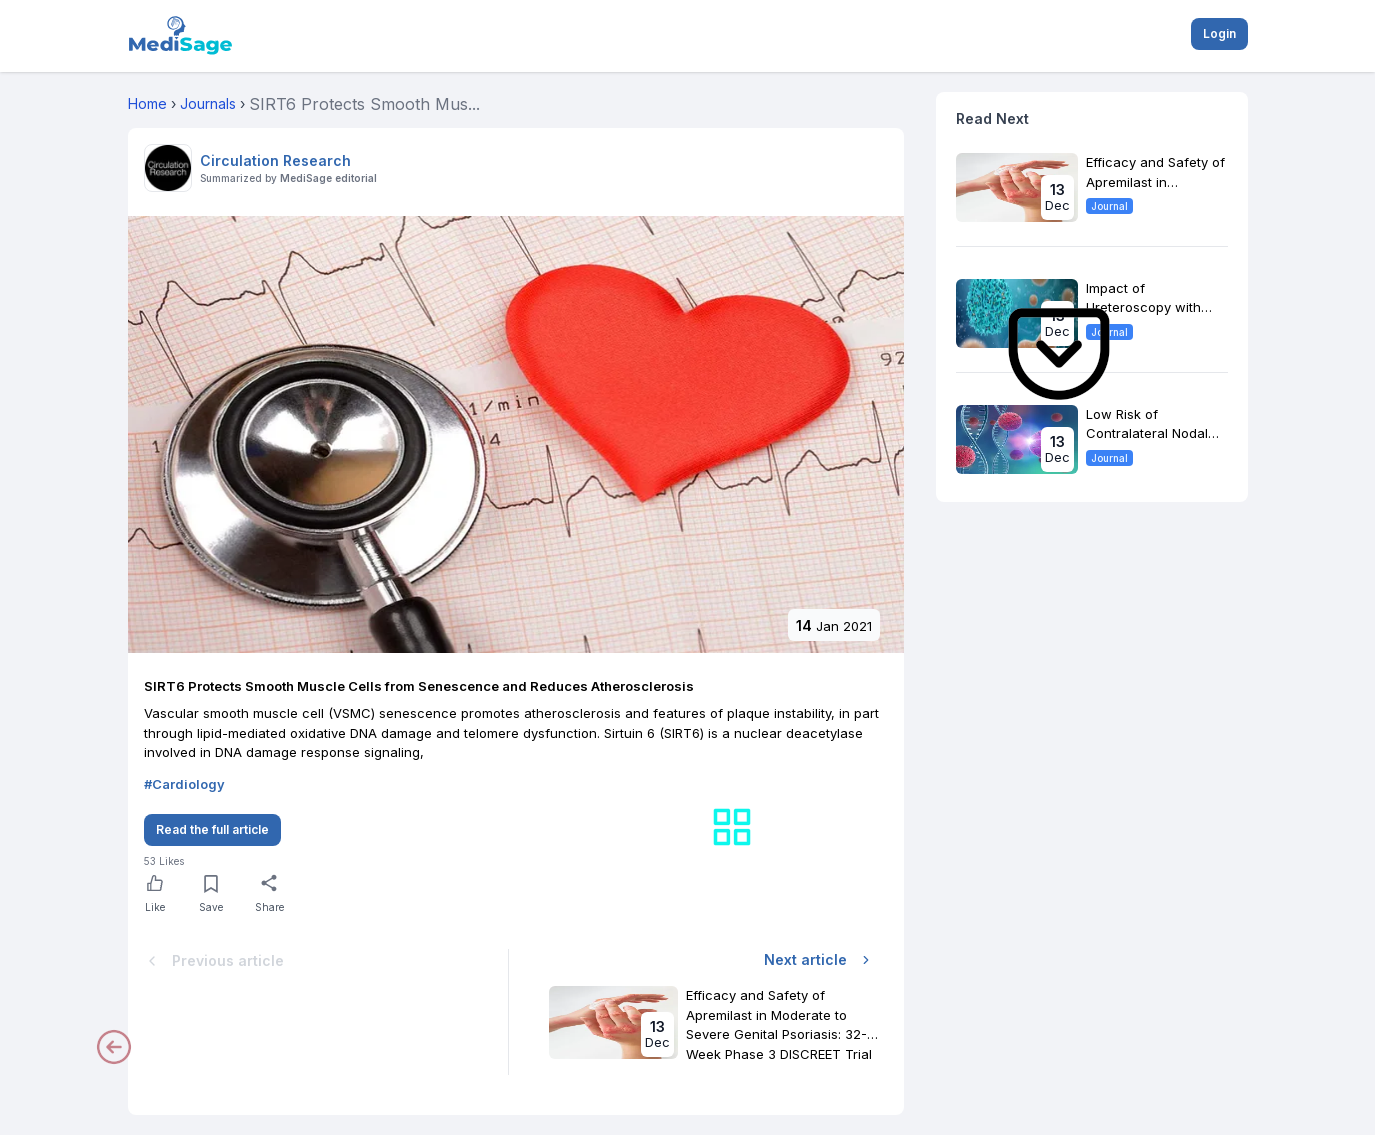 This screenshot has height=1135, width=1375. I want to click on view items in grid layout, so click(732, 827).